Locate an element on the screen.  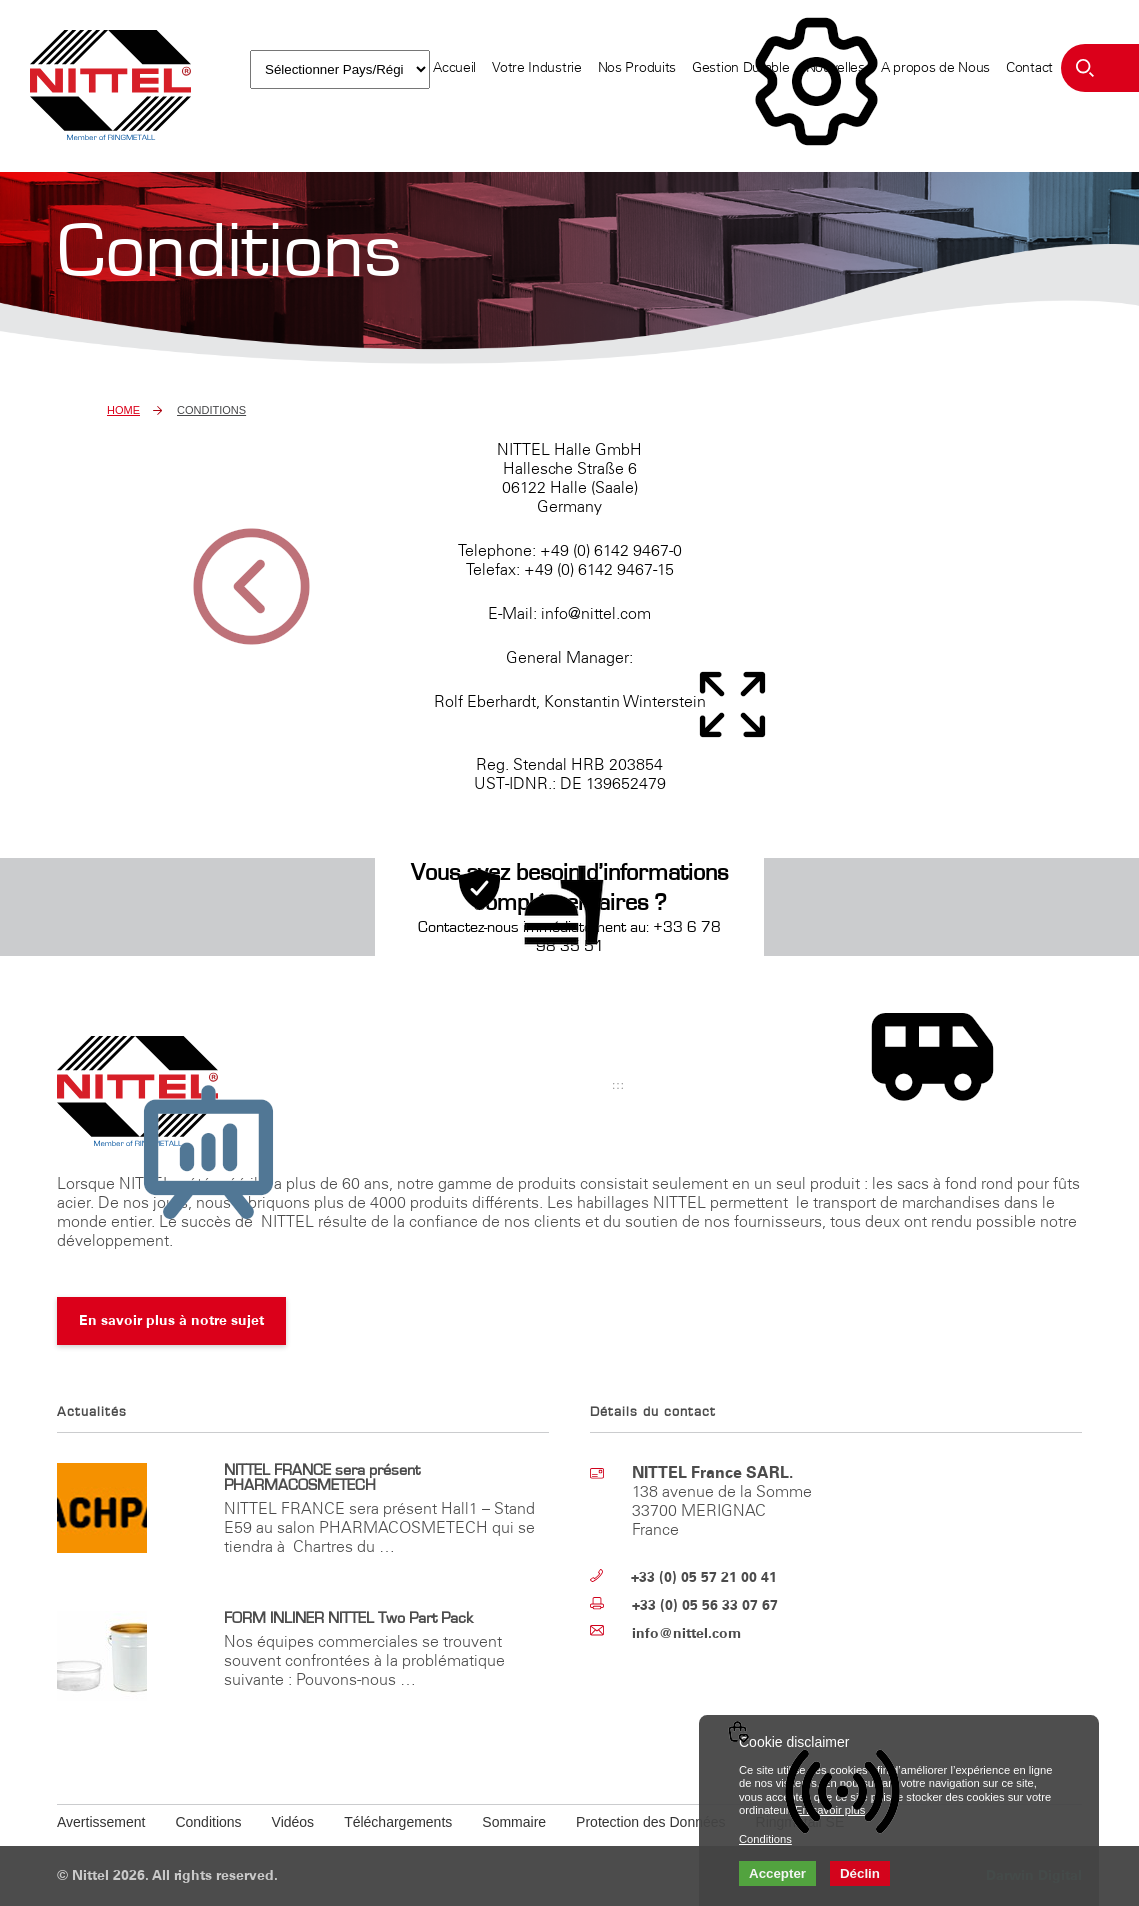
indicates verified or secure status is located at coordinates (479, 889).